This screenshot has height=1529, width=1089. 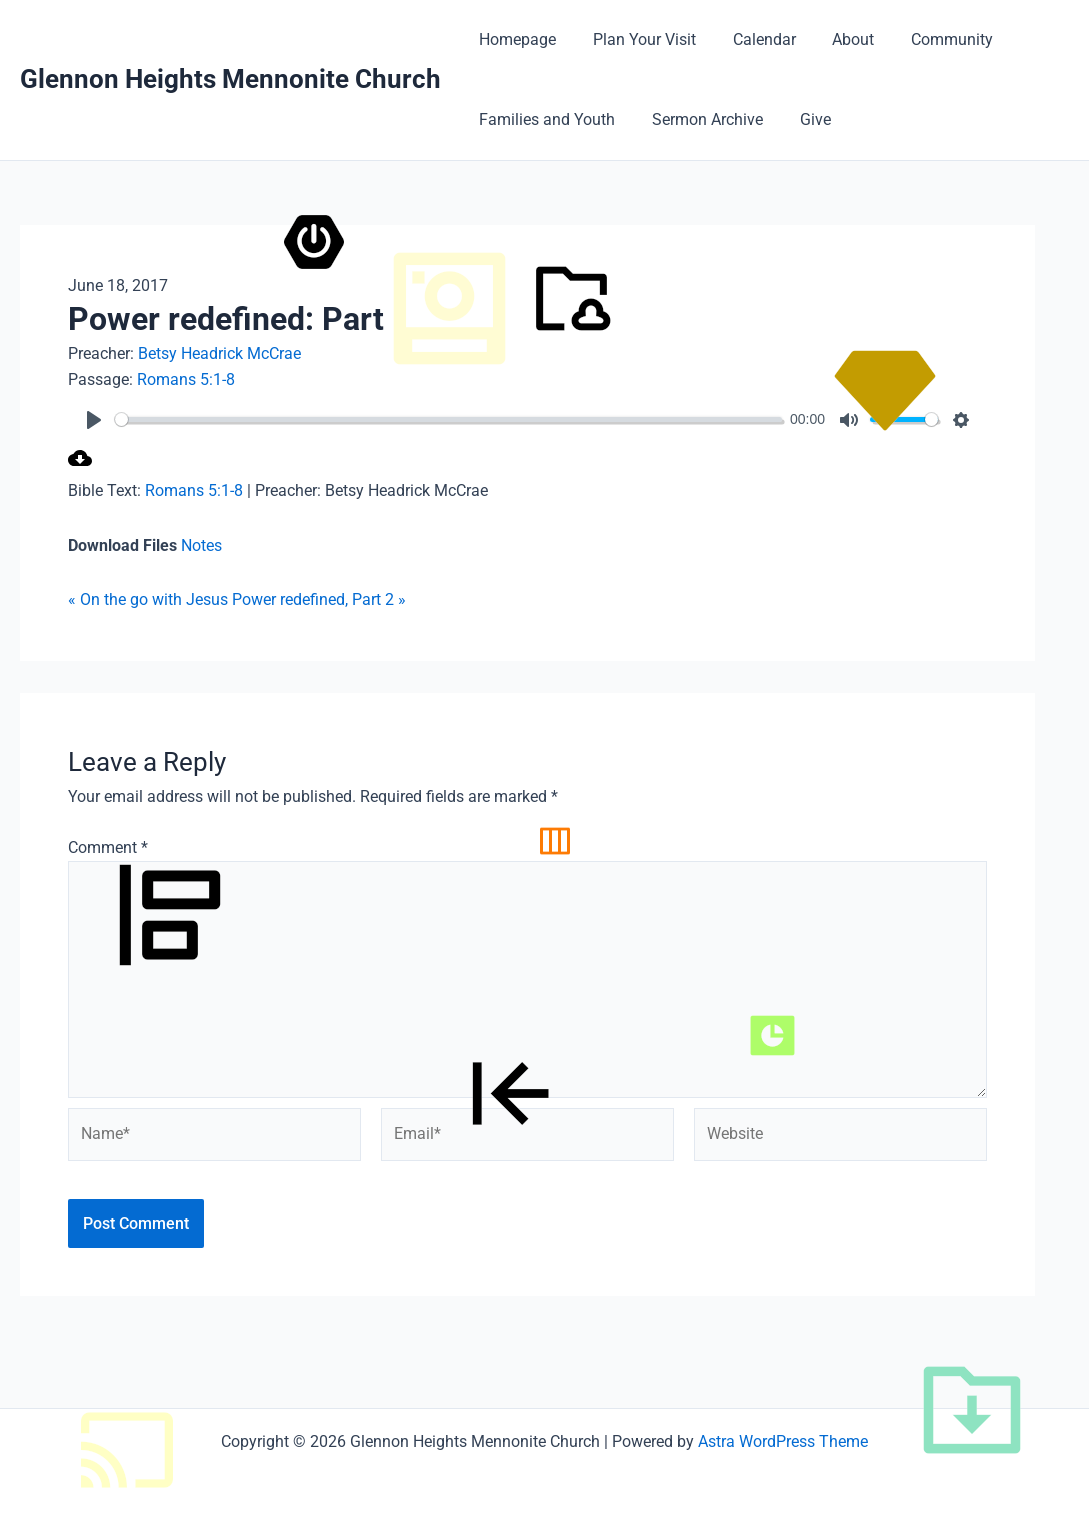 What do you see at coordinates (449, 308) in the screenshot?
I see `access photo gallery or instant camera feature` at bounding box center [449, 308].